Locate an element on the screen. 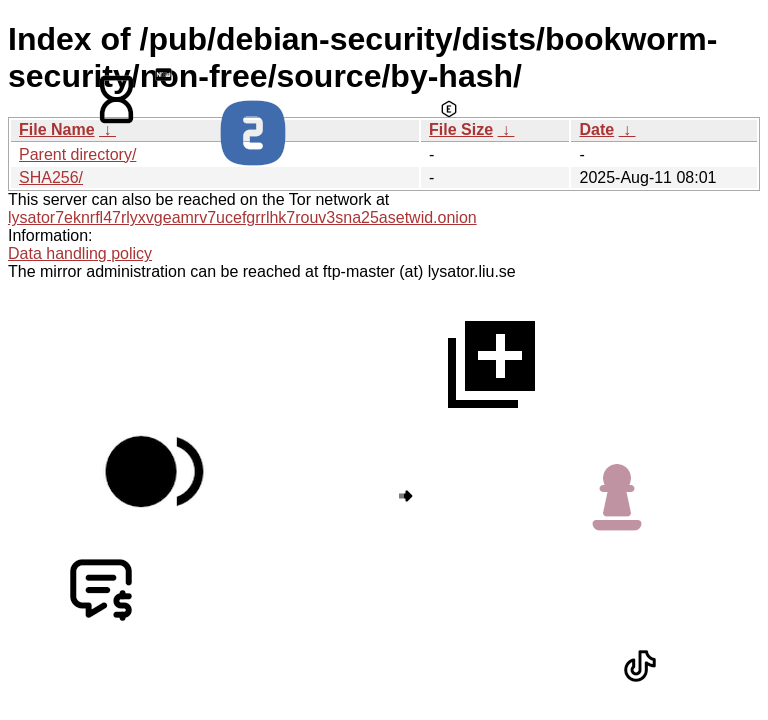 The height and width of the screenshot is (720, 768). open TikTok app is located at coordinates (640, 666).